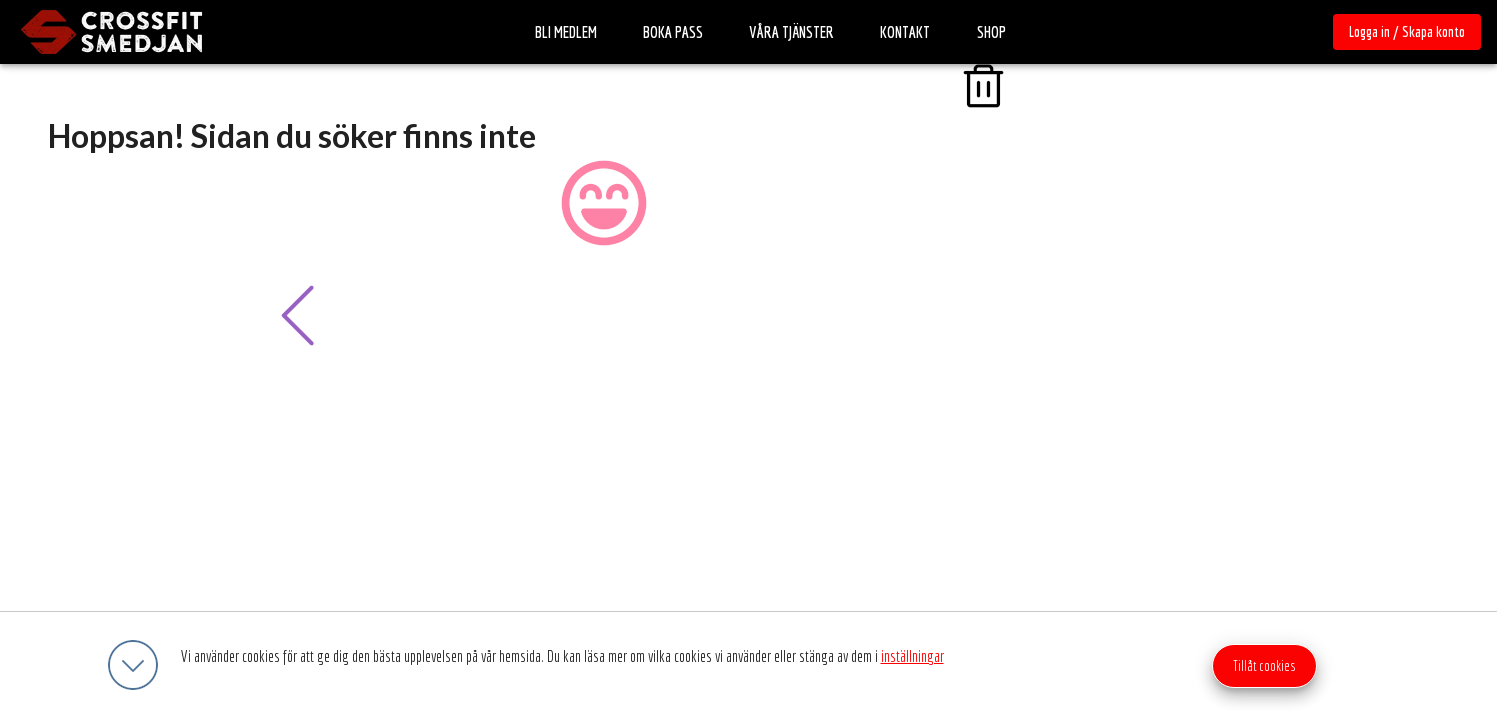 This screenshot has width=1497, height=720. What do you see at coordinates (604, 203) in the screenshot?
I see `add a laughing emoji reaction` at bounding box center [604, 203].